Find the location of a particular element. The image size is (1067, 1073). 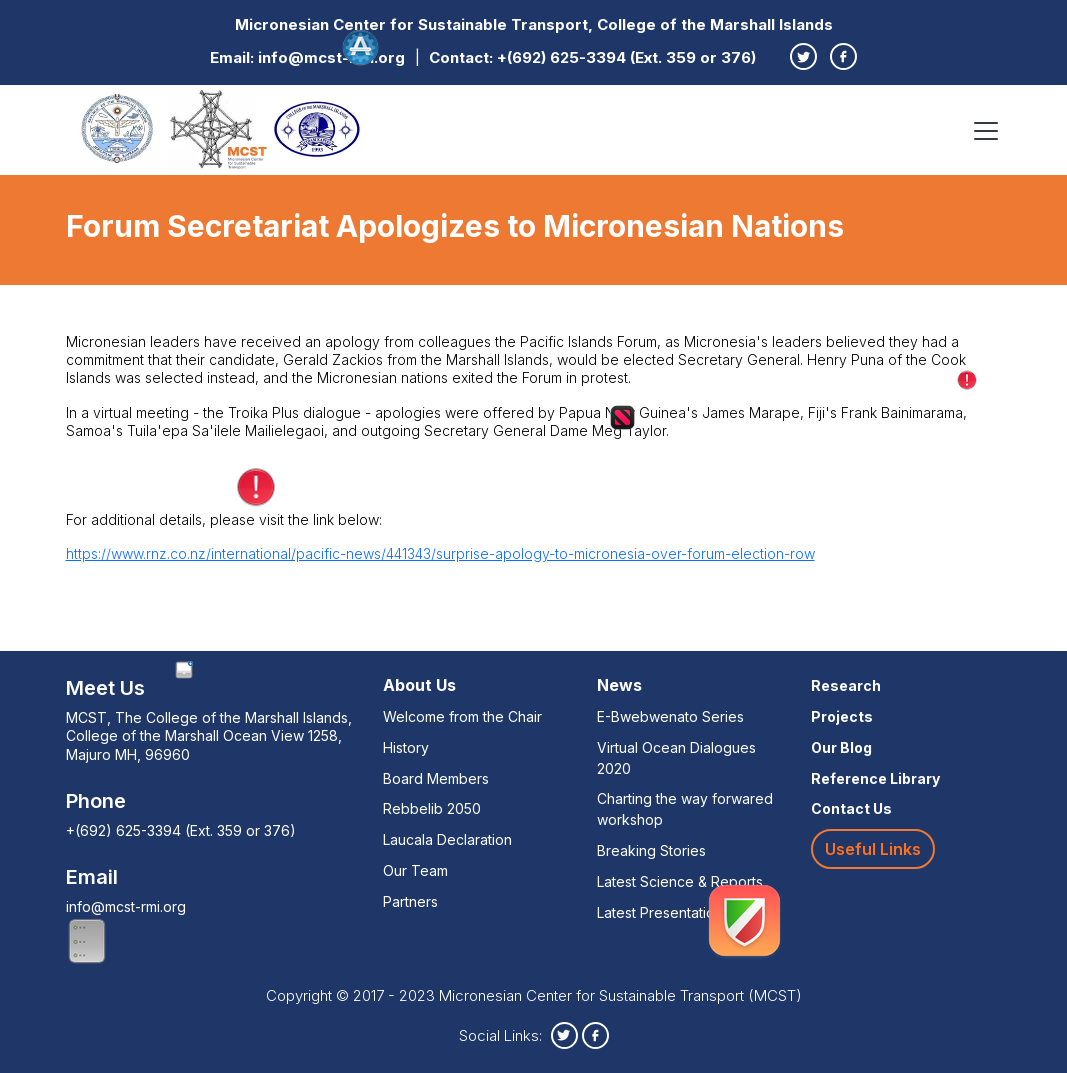

access your email inbox is located at coordinates (184, 670).